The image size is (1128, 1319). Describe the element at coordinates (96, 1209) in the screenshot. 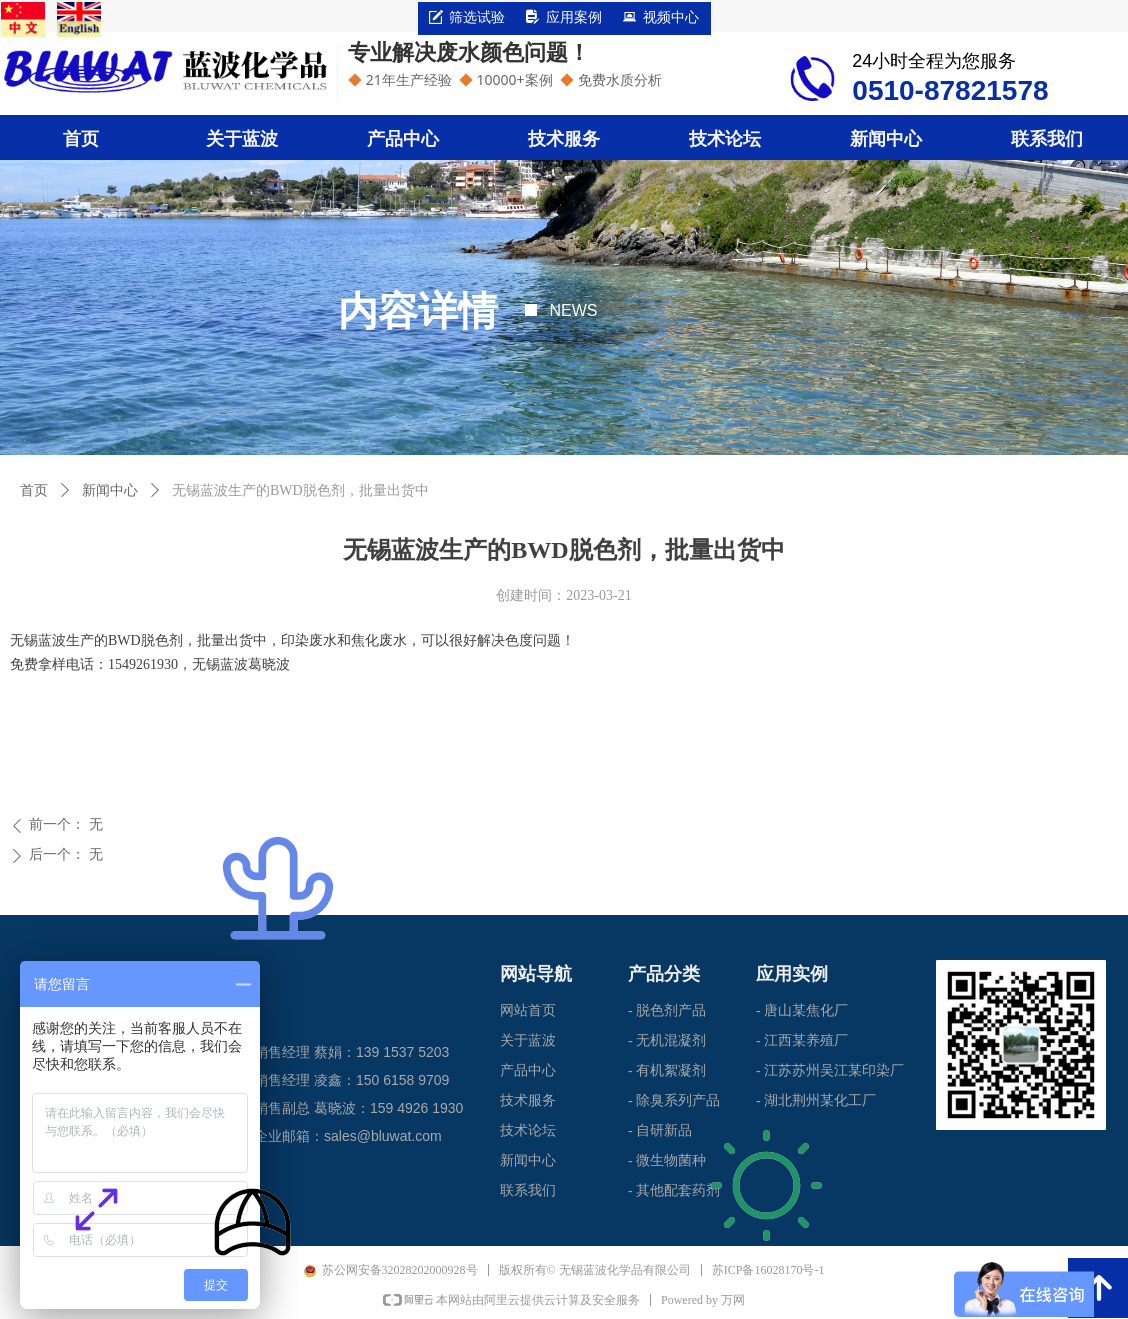

I see `expand to fullscreen mode` at that location.